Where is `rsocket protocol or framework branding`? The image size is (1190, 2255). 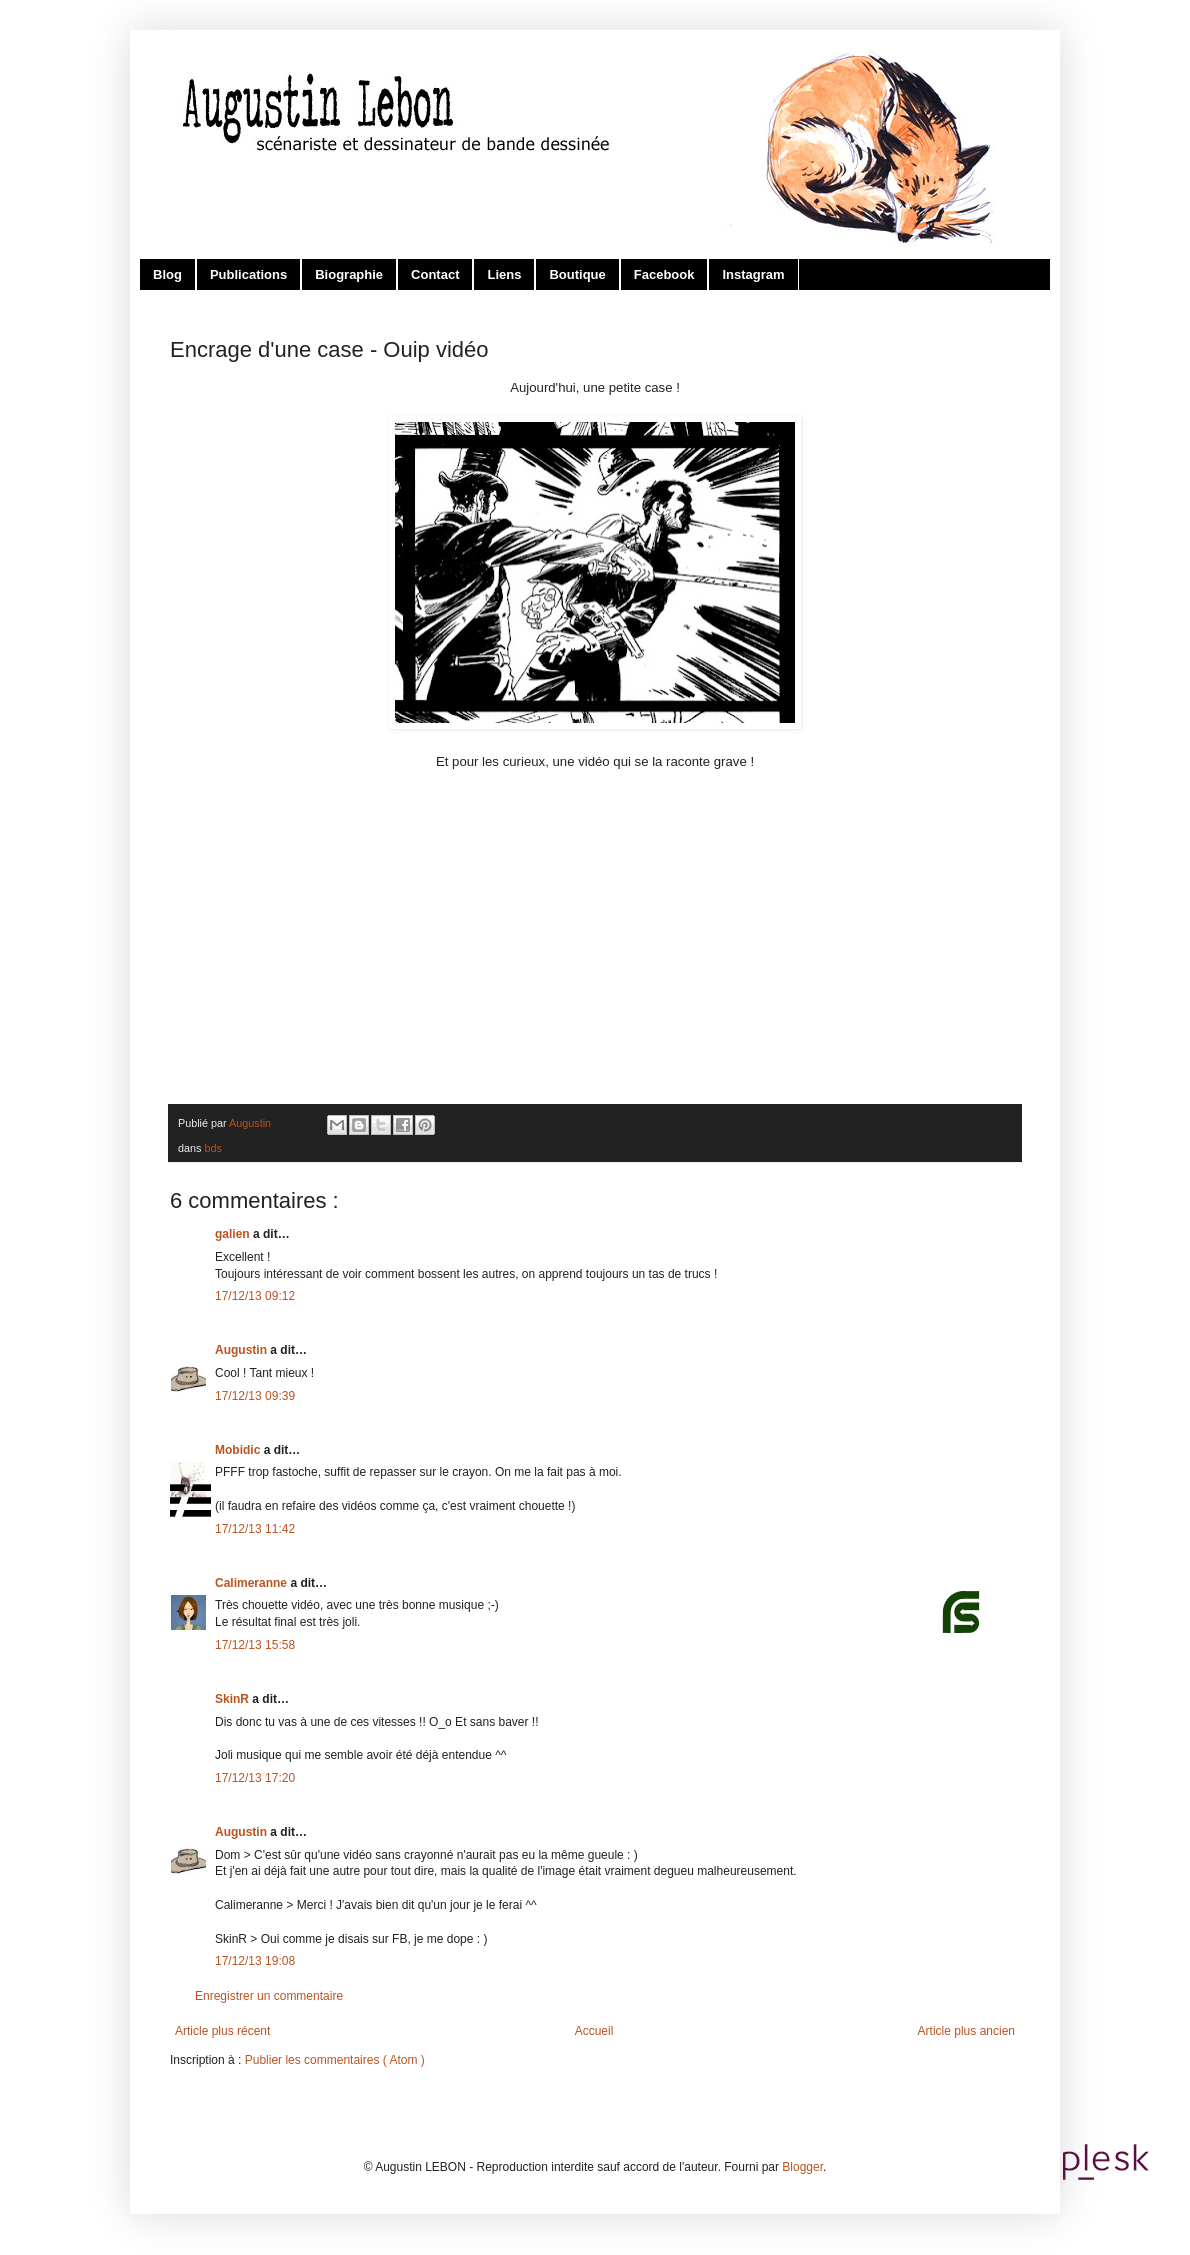
rsocket protocol or framework branding is located at coordinates (961, 1612).